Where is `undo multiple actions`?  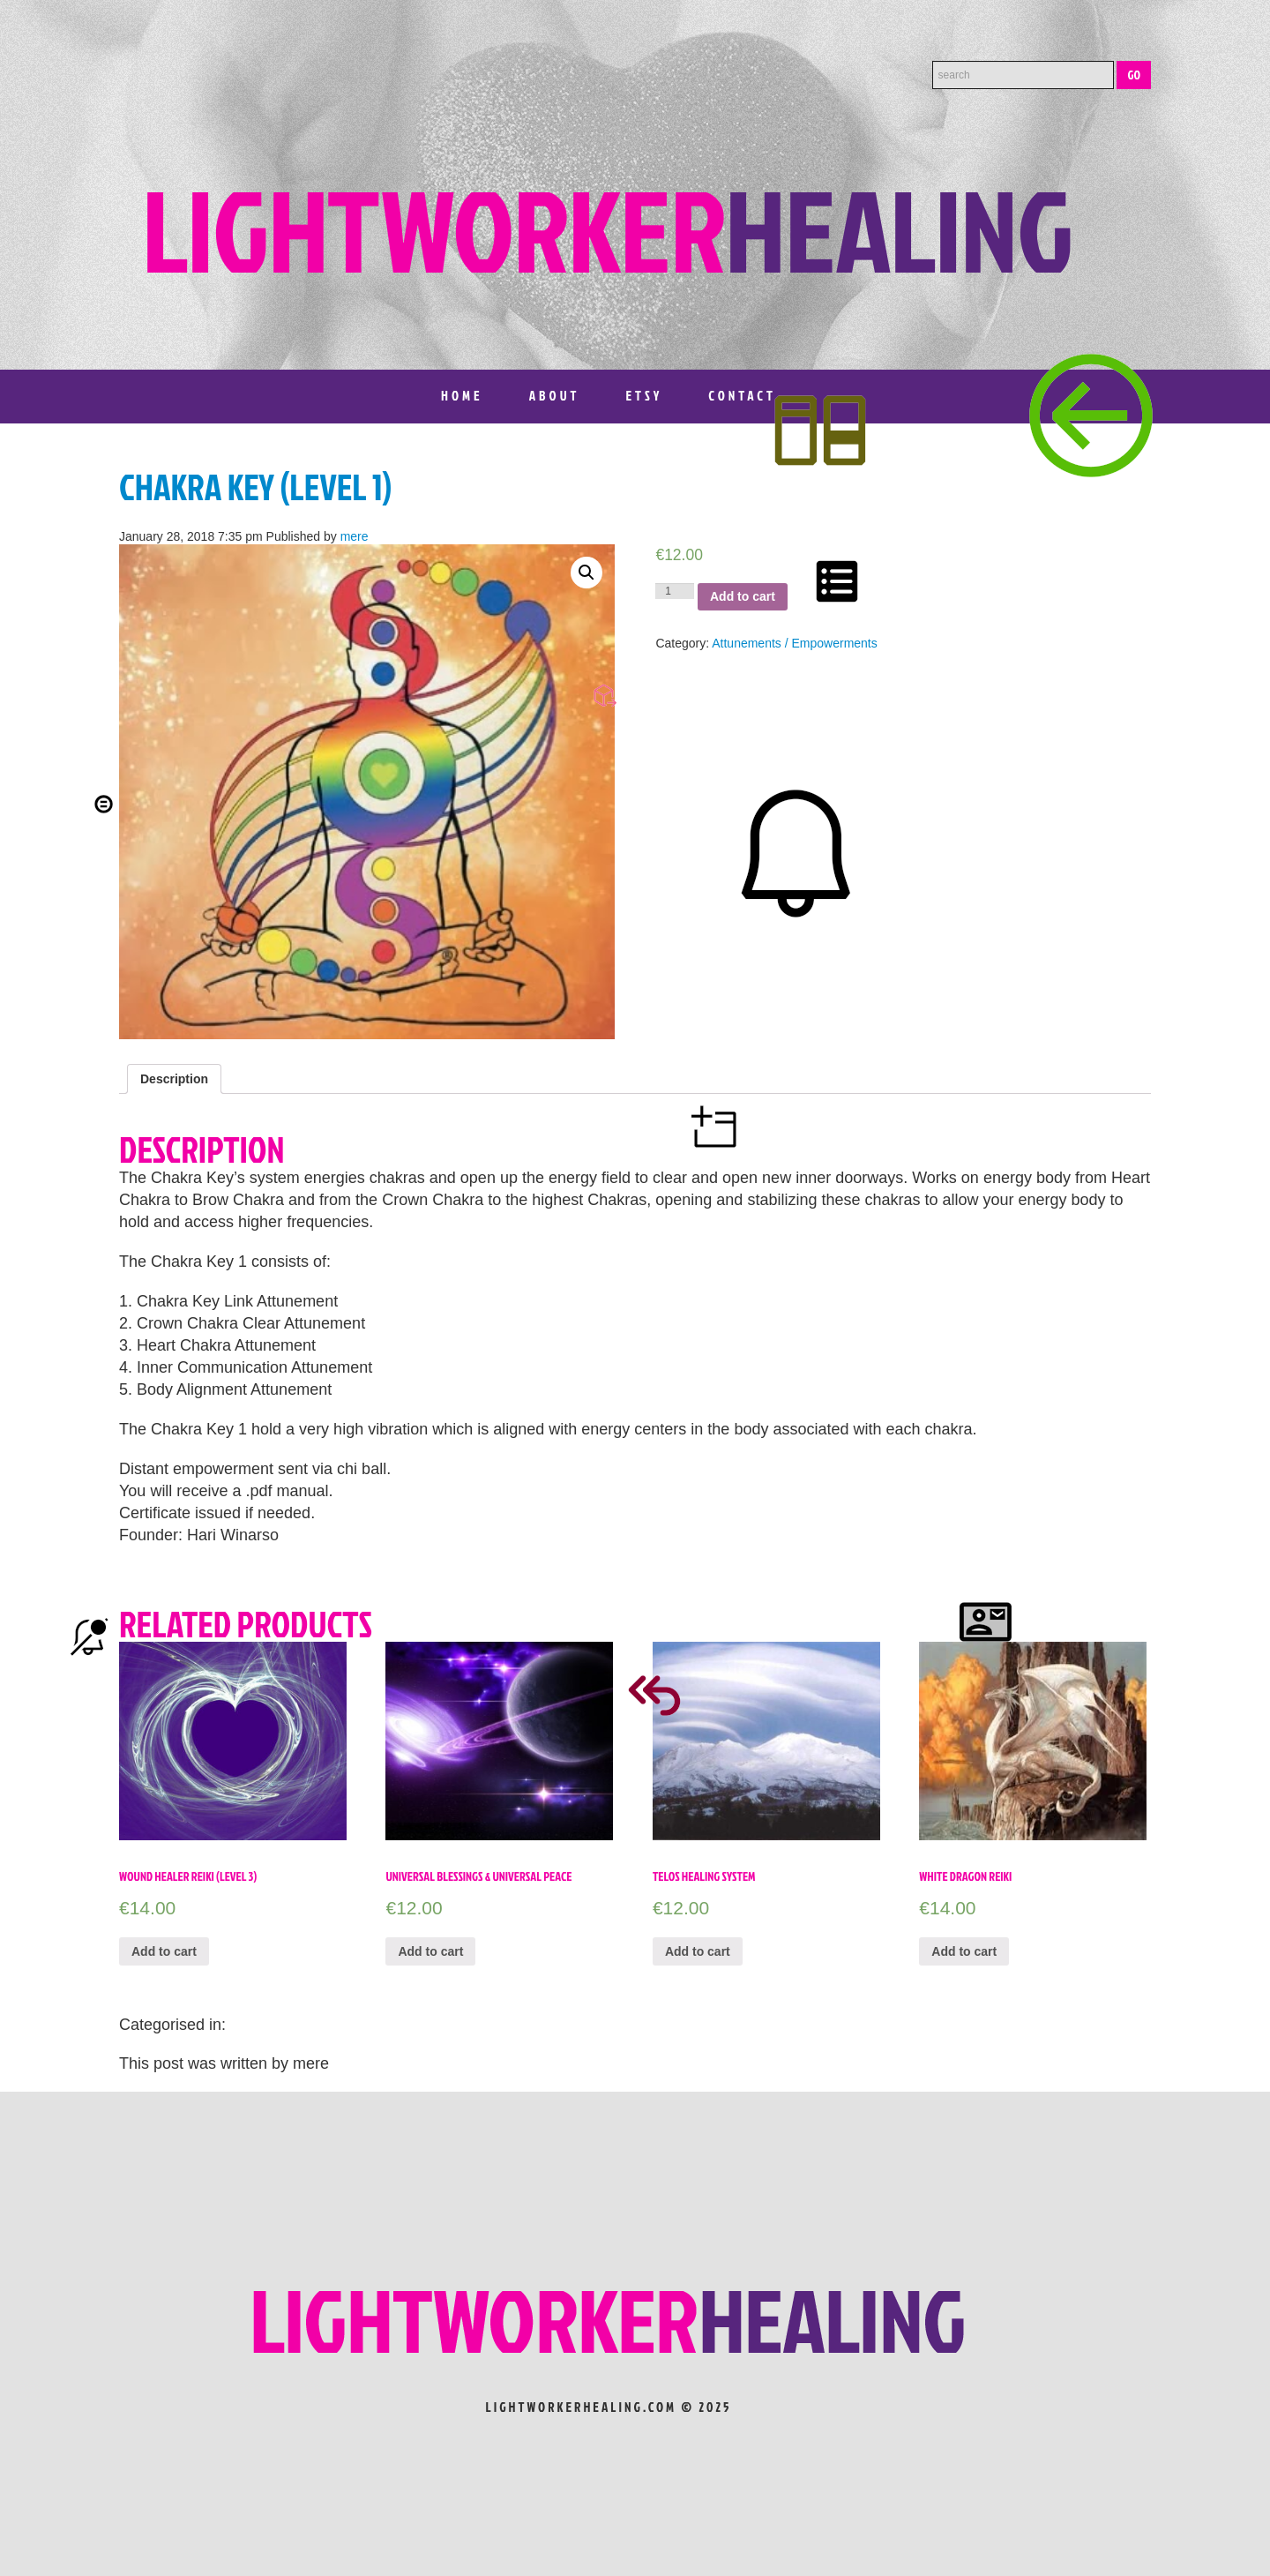
undo multiple actions is located at coordinates (654, 1696).